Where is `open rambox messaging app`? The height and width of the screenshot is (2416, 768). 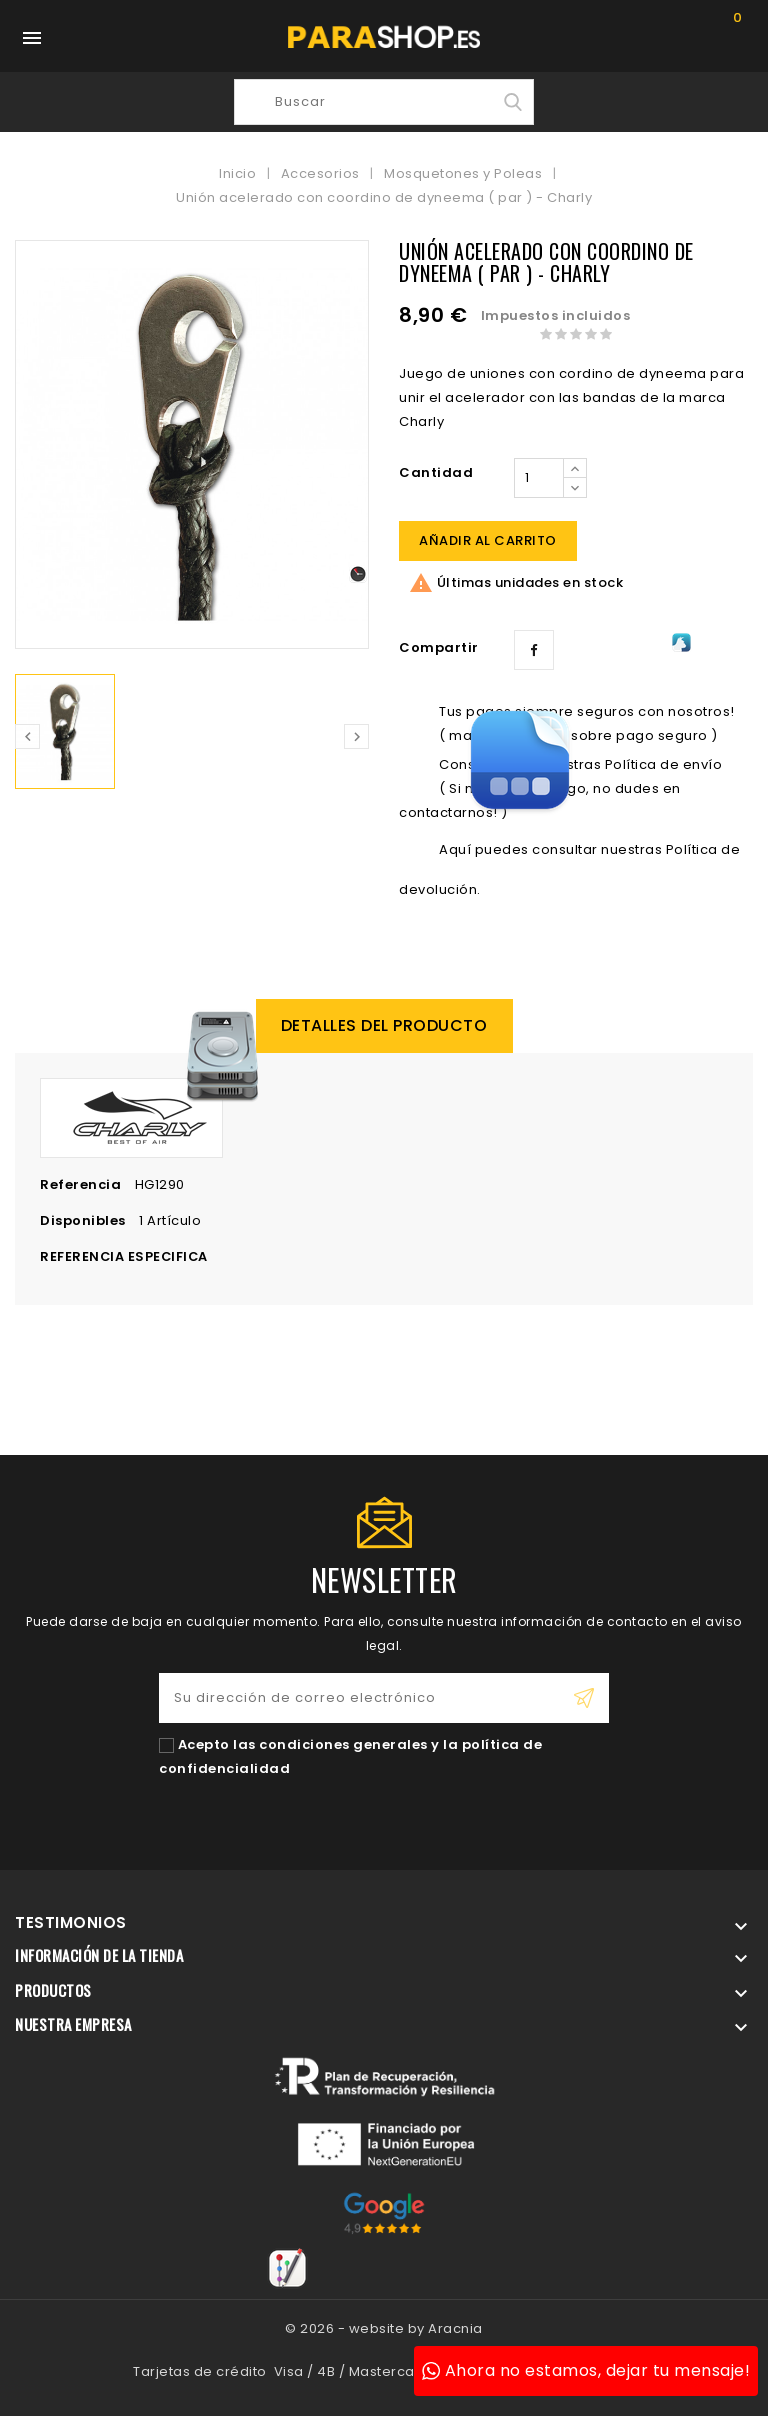
open rambox messaging app is located at coordinates (681, 642).